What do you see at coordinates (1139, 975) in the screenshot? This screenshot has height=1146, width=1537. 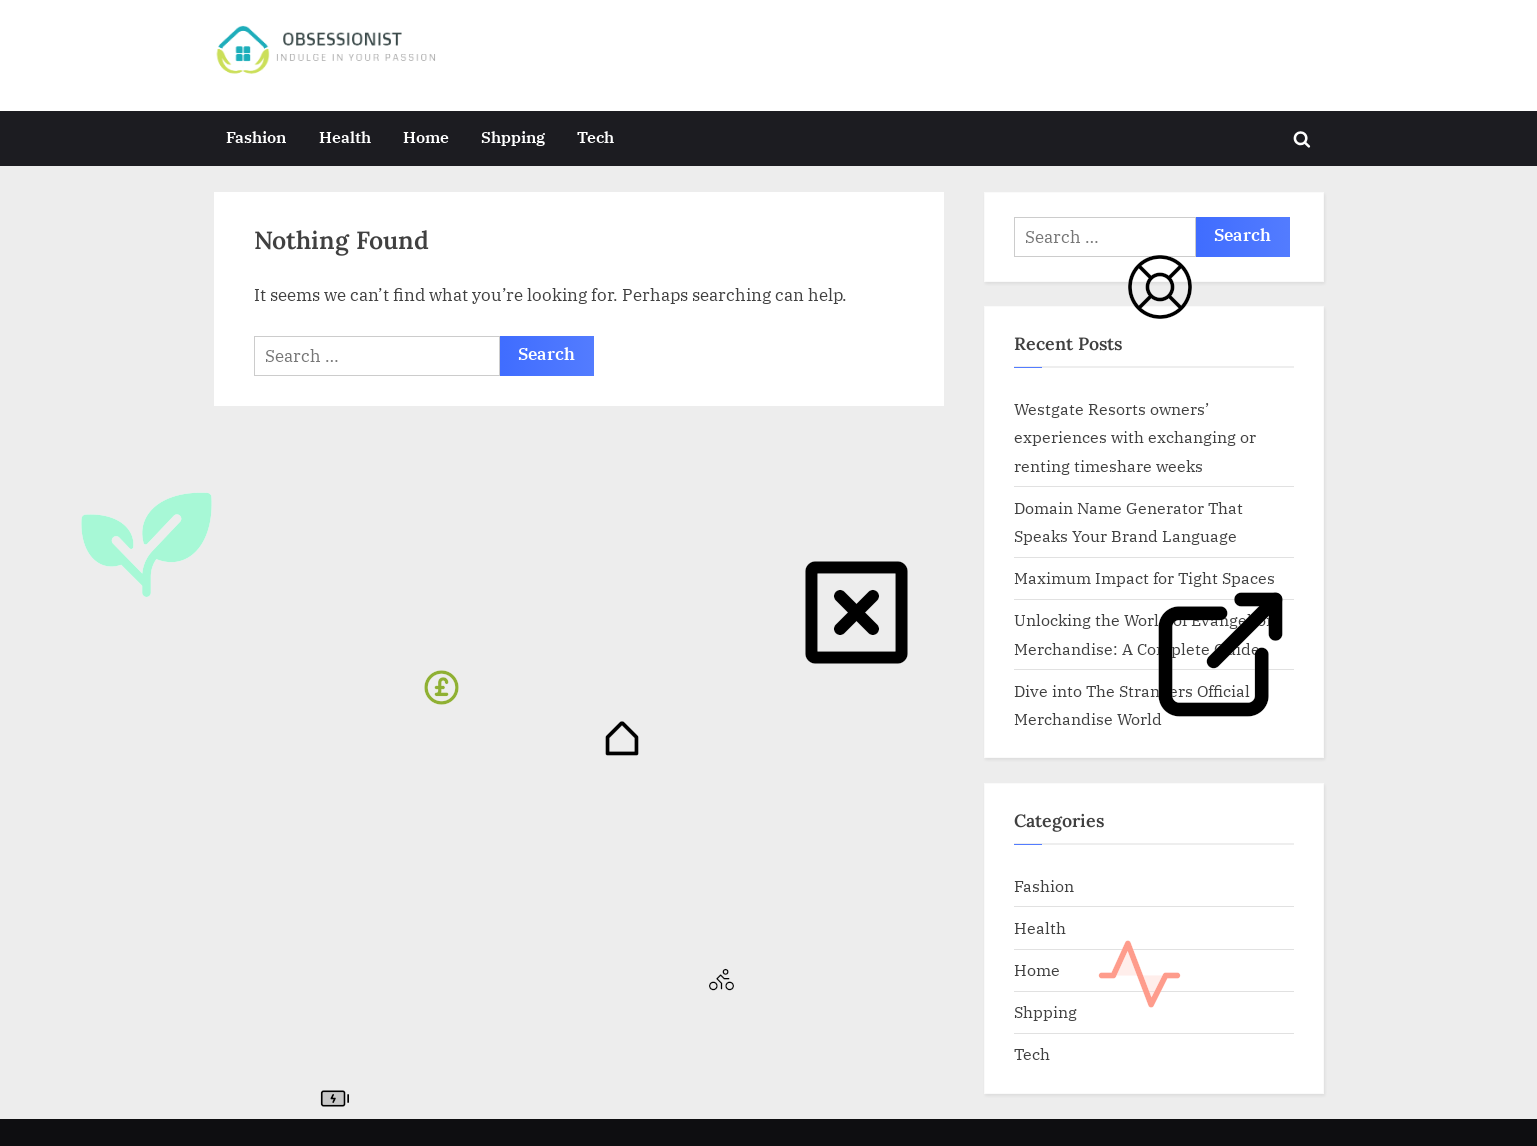 I see `view health or heart rate data` at bounding box center [1139, 975].